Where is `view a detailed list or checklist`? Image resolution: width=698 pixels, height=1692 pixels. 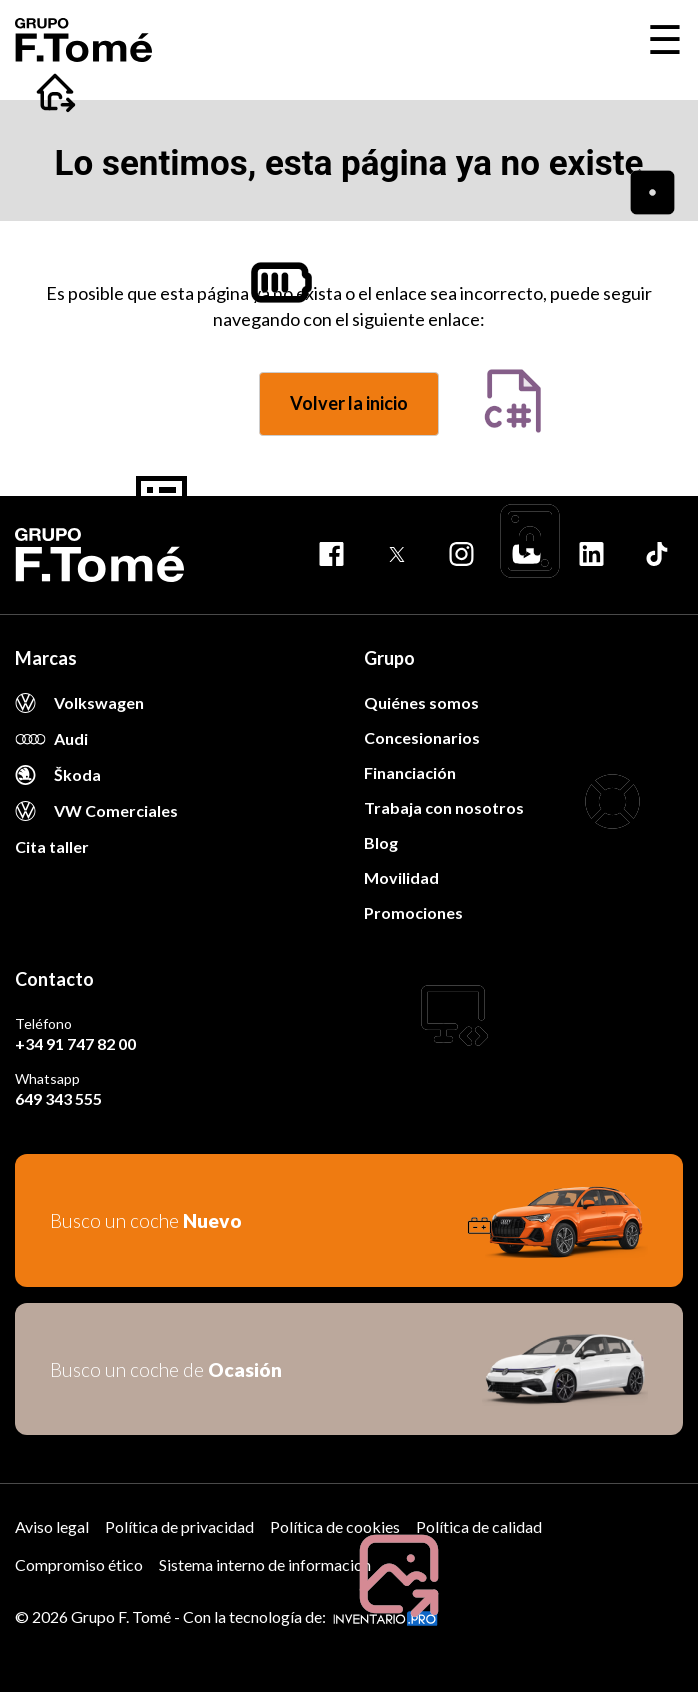
view a detailed list or checklist is located at coordinates (161, 501).